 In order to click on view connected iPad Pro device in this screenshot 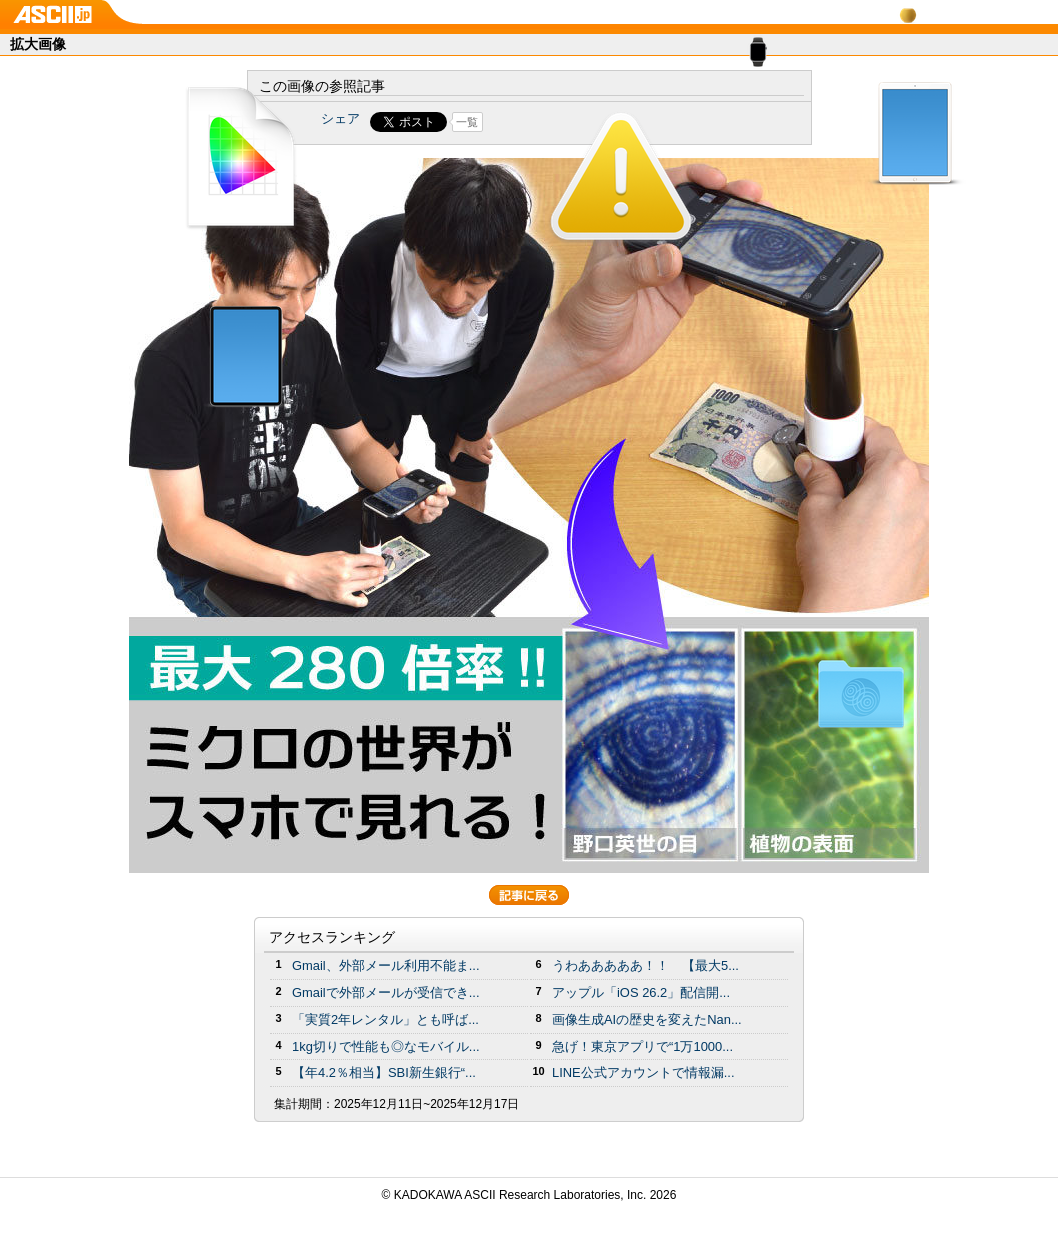, I will do `click(915, 133)`.